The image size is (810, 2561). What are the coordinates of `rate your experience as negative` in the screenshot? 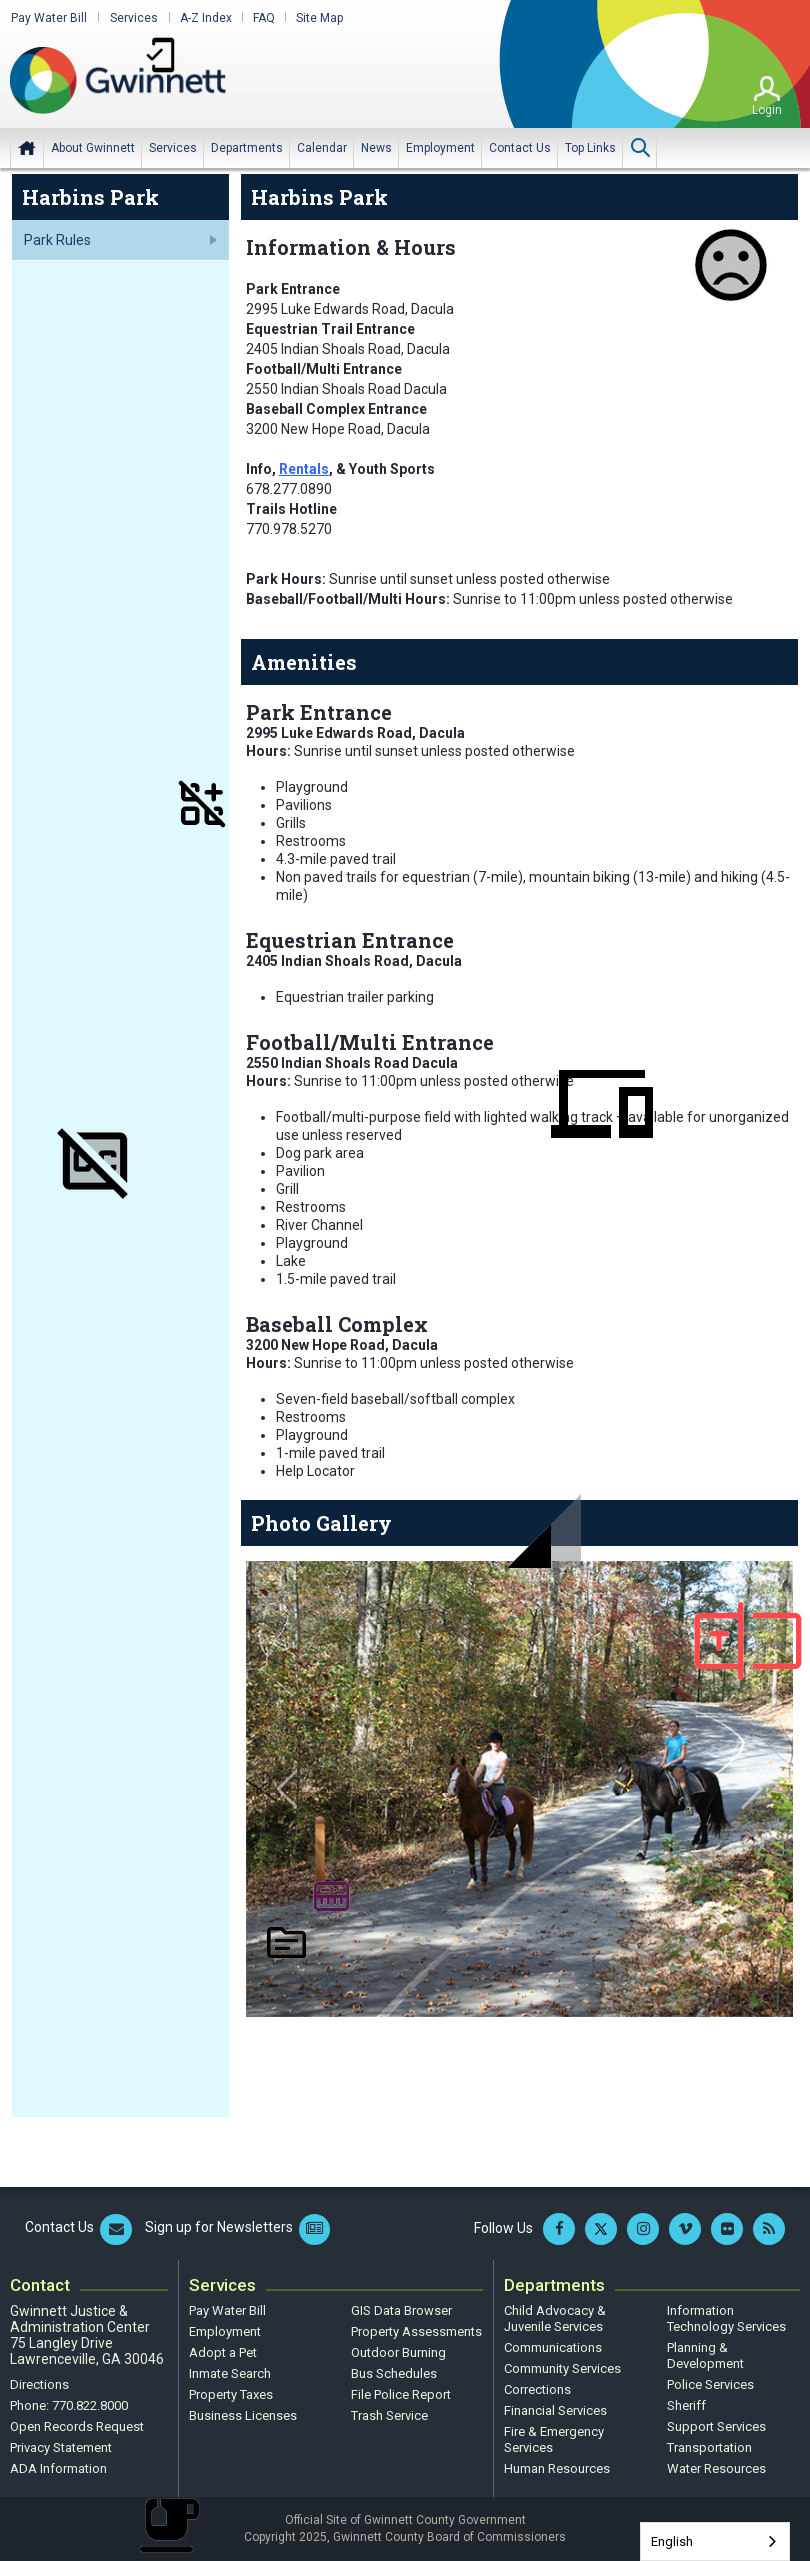 It's located at (731, 265).